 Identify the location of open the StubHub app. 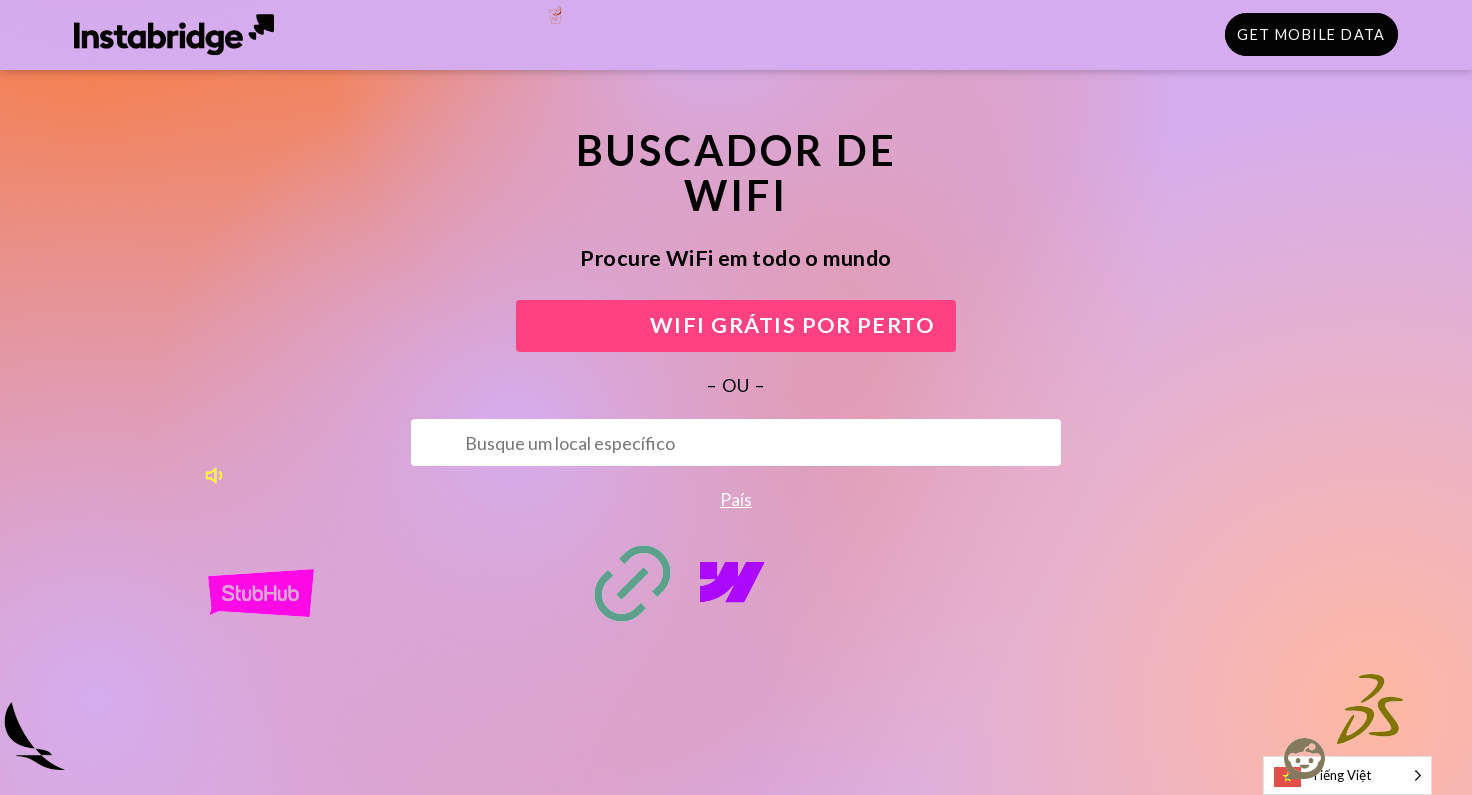
(261, 593).